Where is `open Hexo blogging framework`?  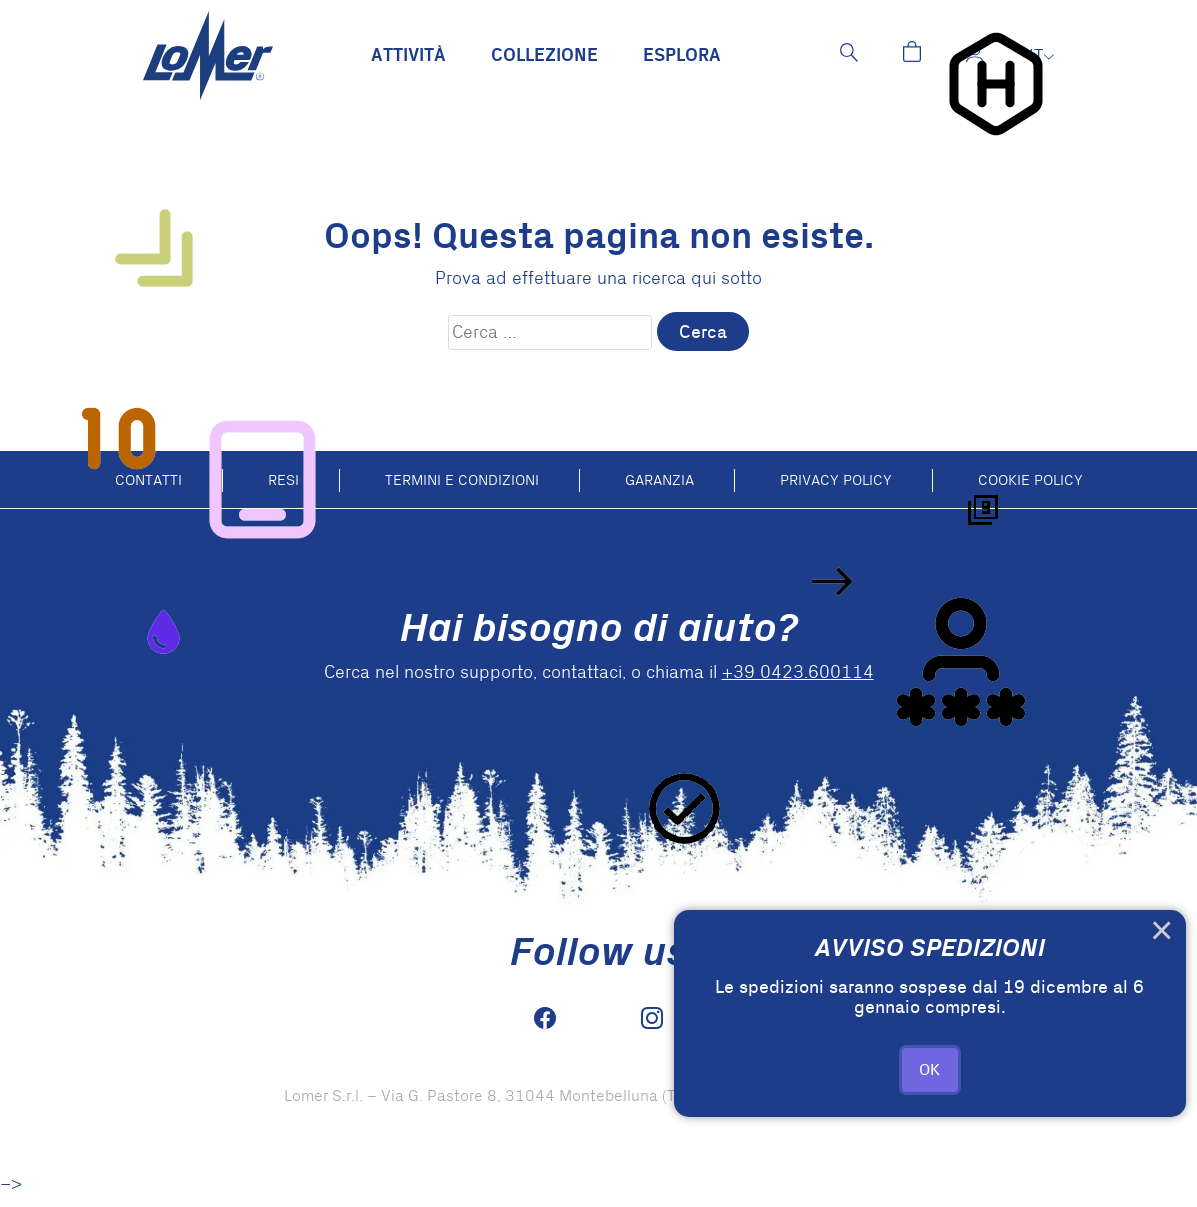 open Hexo blogging framework is located at coordinates (996, 84).